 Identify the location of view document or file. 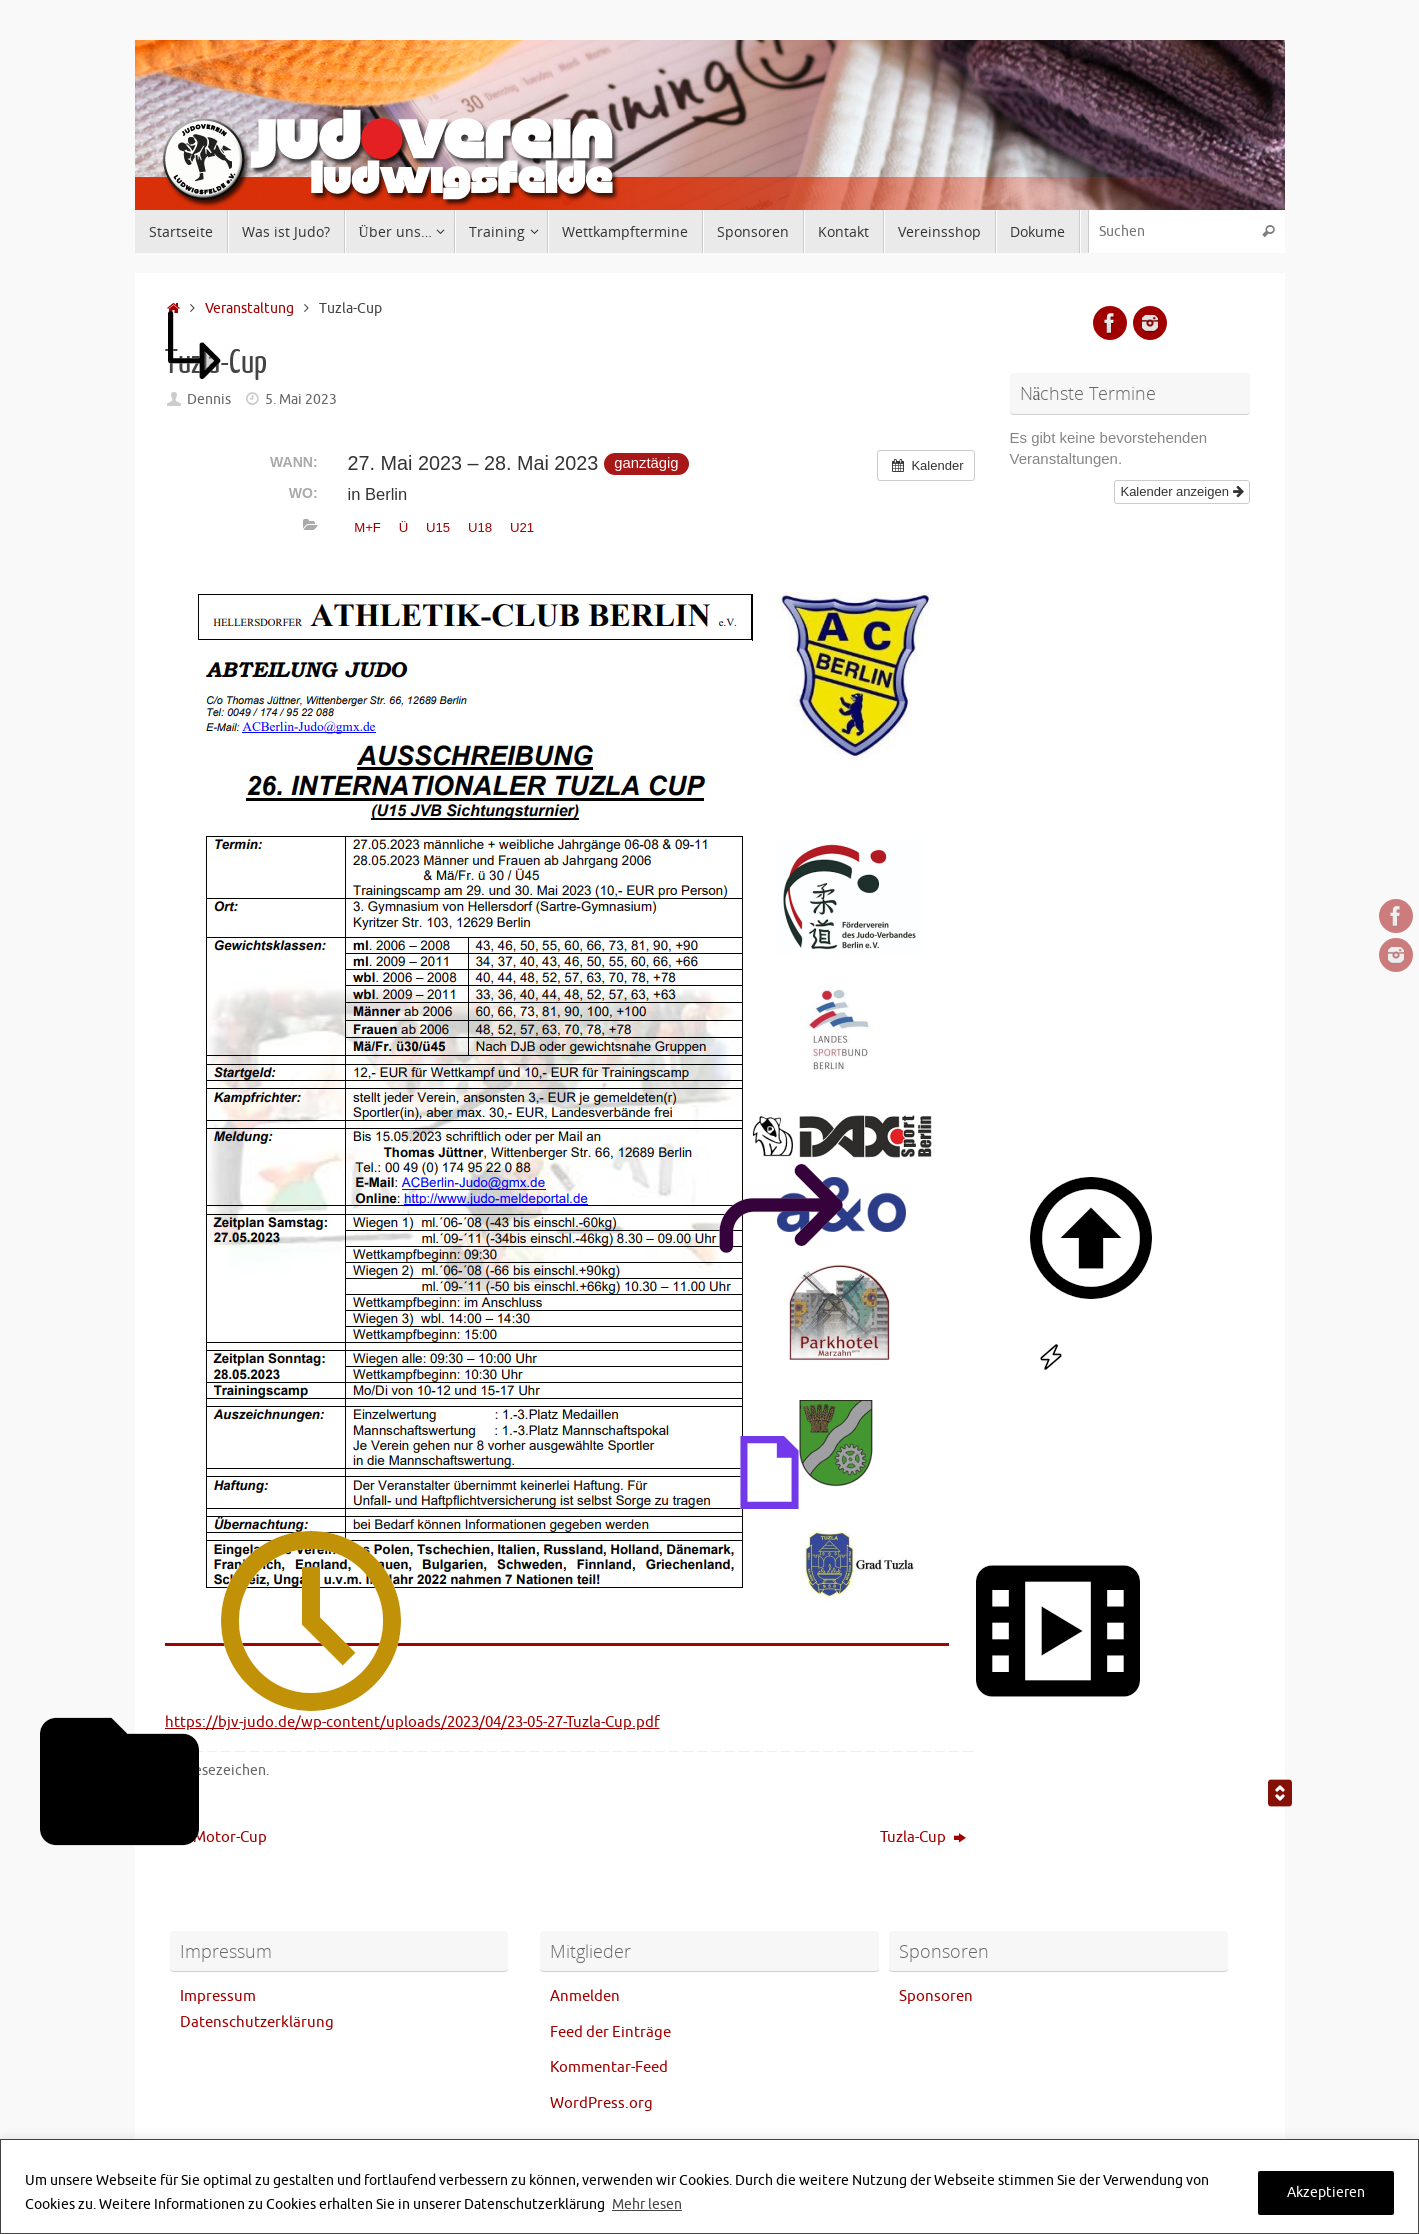
(769, 1472).